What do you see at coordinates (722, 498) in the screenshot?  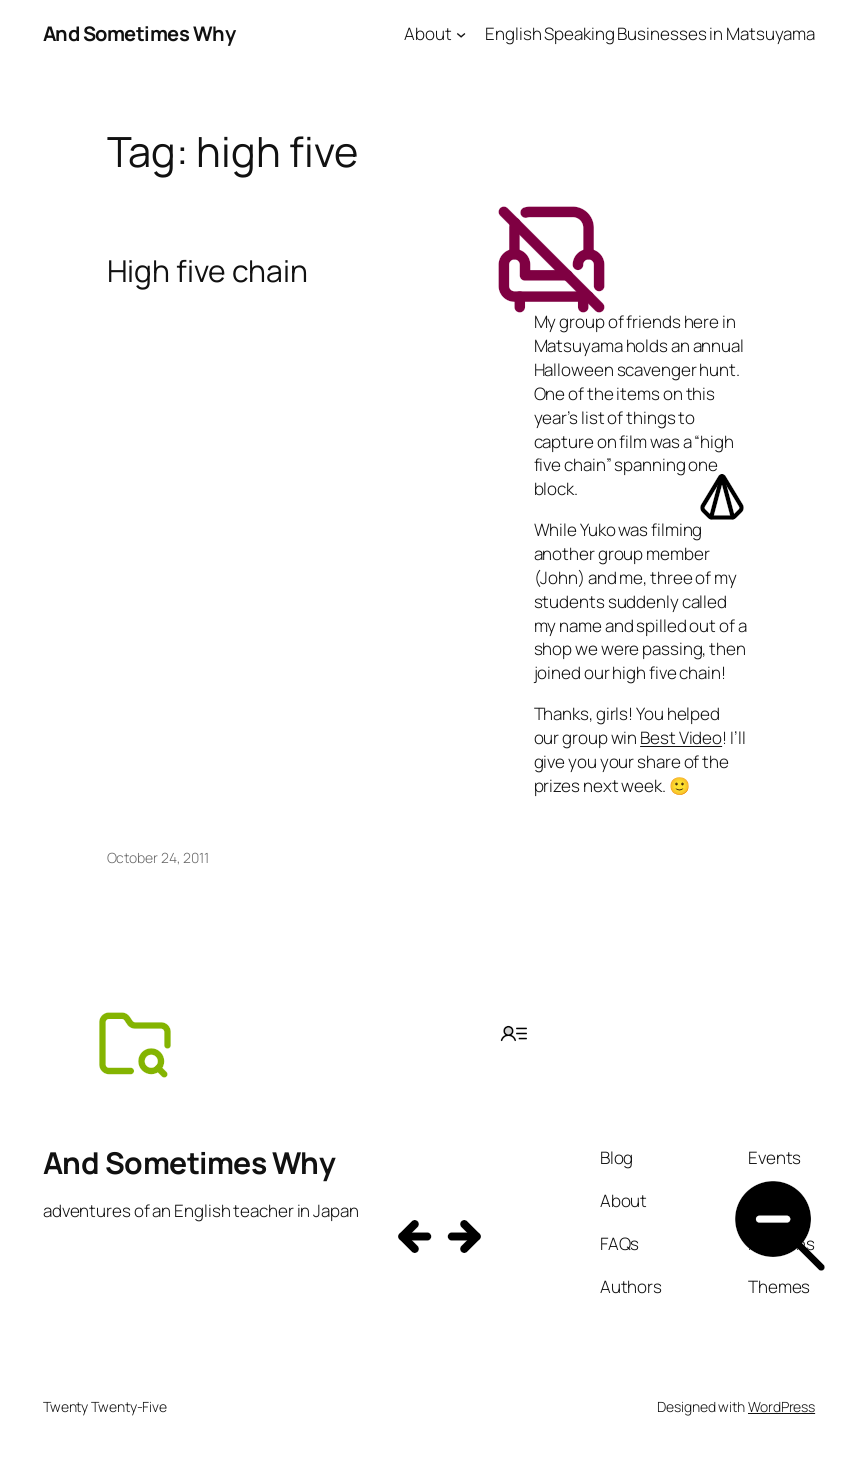 I see `view 3D shape or geometric object` at bounding box center [722, 498].